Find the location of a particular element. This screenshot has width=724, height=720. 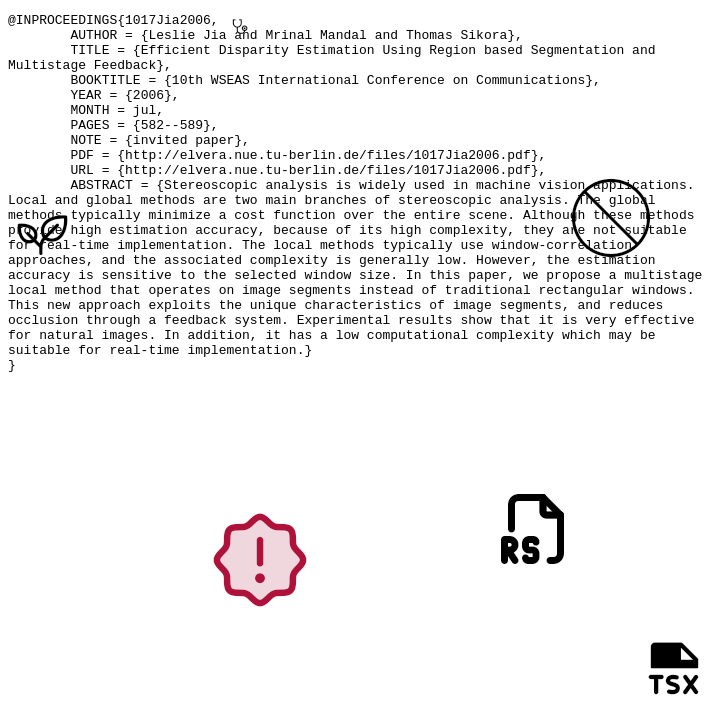

indicates a prohibited or blocked action is located at coordinates (611, 218).